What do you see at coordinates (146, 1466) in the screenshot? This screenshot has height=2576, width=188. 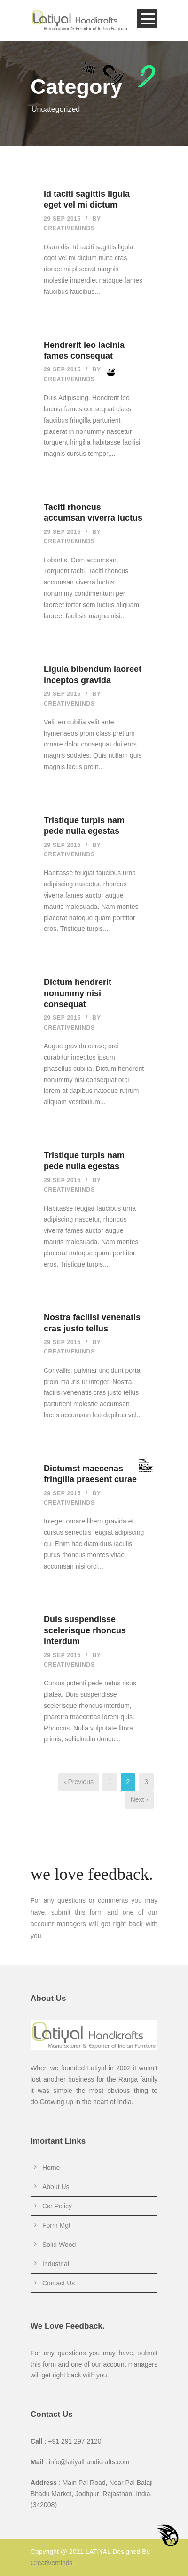 I see `navigate to riverboat or steamship tours` at bounding box center [146, 1466].